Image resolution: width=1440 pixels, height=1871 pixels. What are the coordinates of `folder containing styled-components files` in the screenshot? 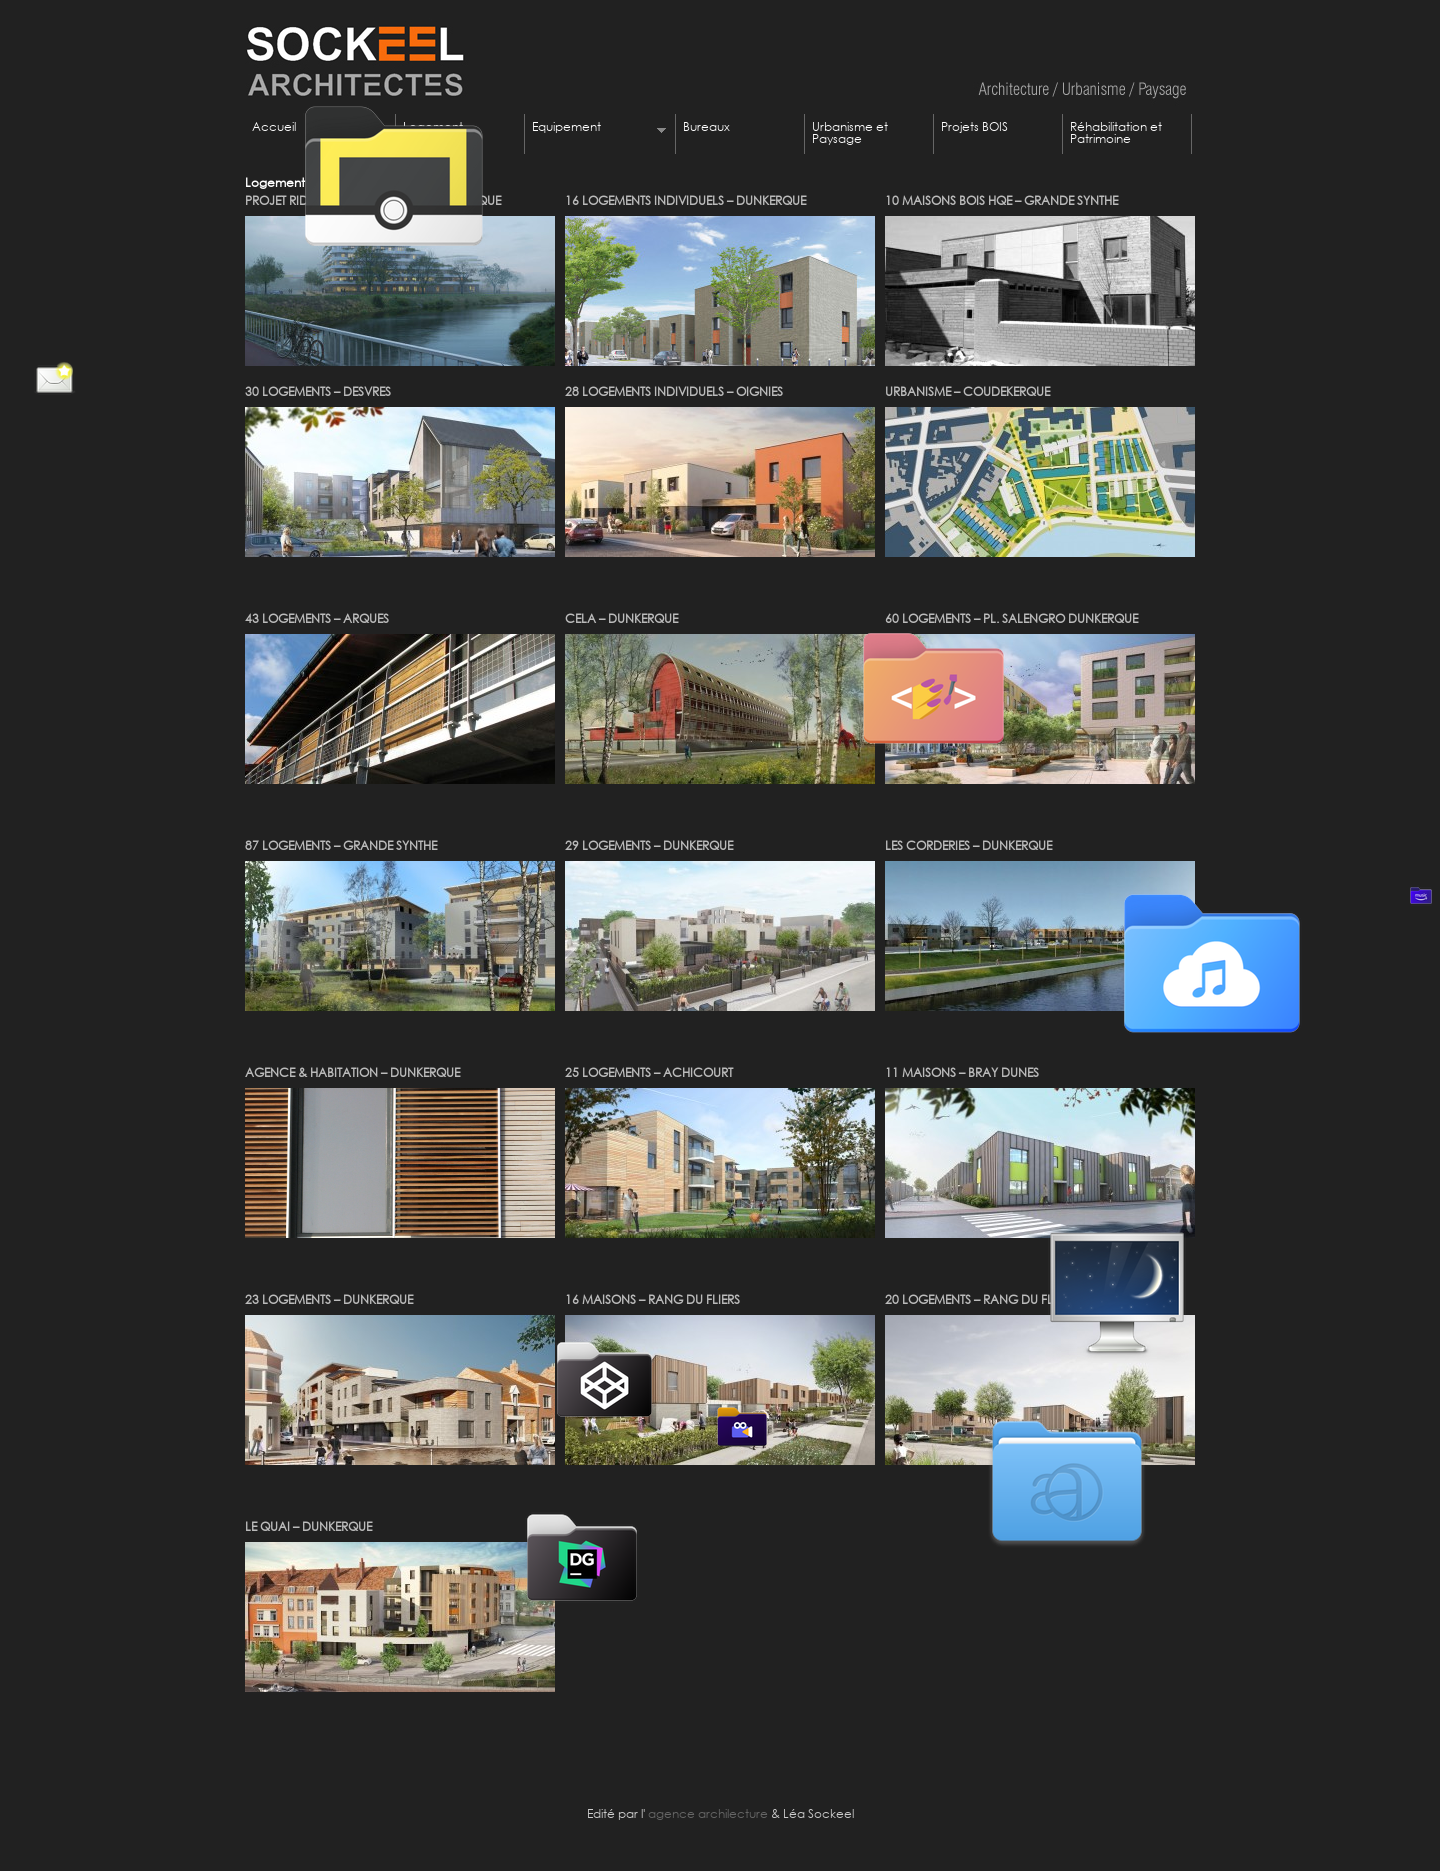 It's located at (933, 692).